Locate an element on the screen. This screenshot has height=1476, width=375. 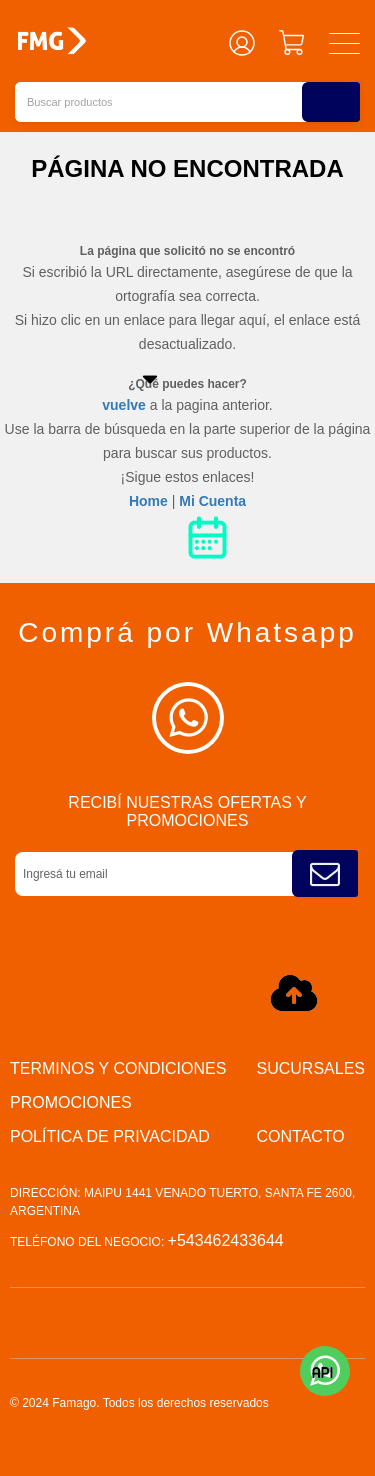
expand a dropdown menu is located at coordinates (150, 379).